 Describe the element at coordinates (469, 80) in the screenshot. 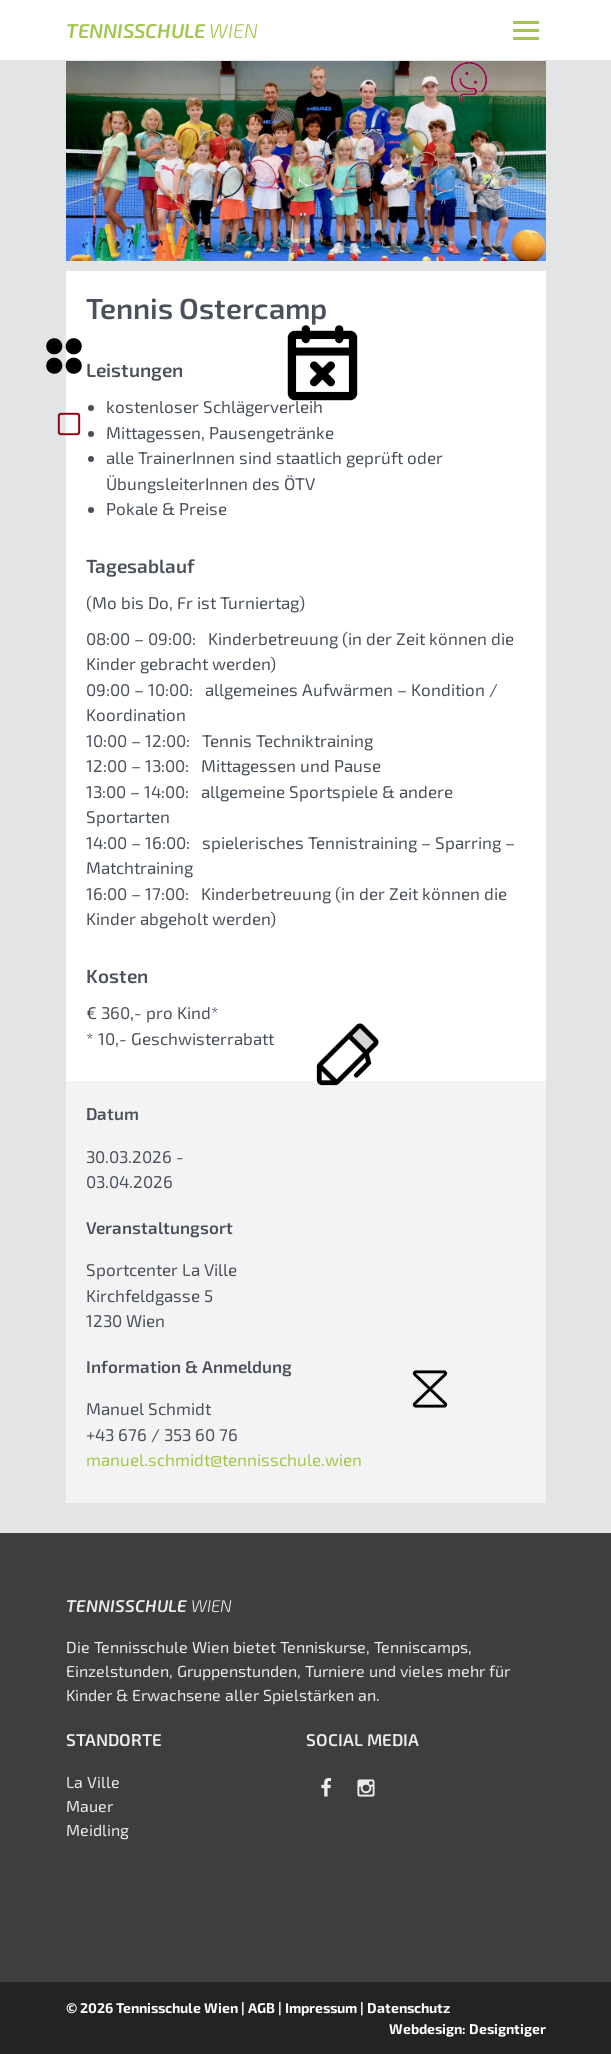

I see `indicates something is overwhelmingly good or impressive` at that location.